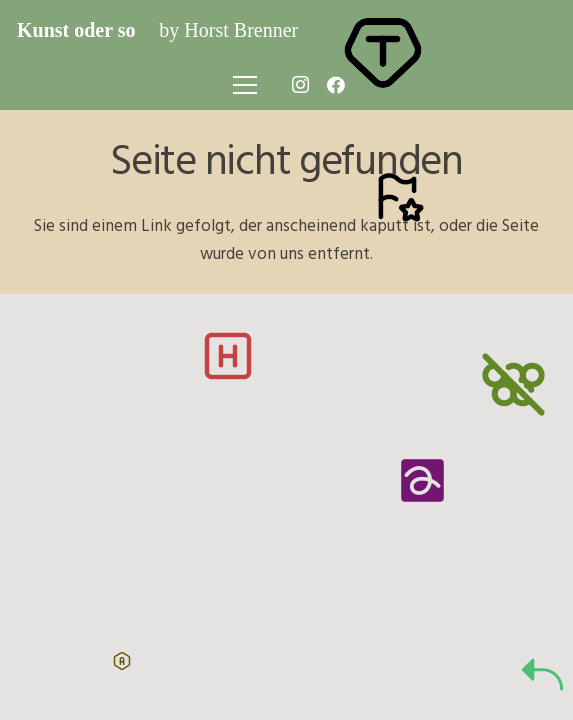 The width and height of the screenshot is (573, 720). What do you see at coordinates (513, 384) in the screenshot?
I see `olympics feature disabled` at bounding box center [513, 384].